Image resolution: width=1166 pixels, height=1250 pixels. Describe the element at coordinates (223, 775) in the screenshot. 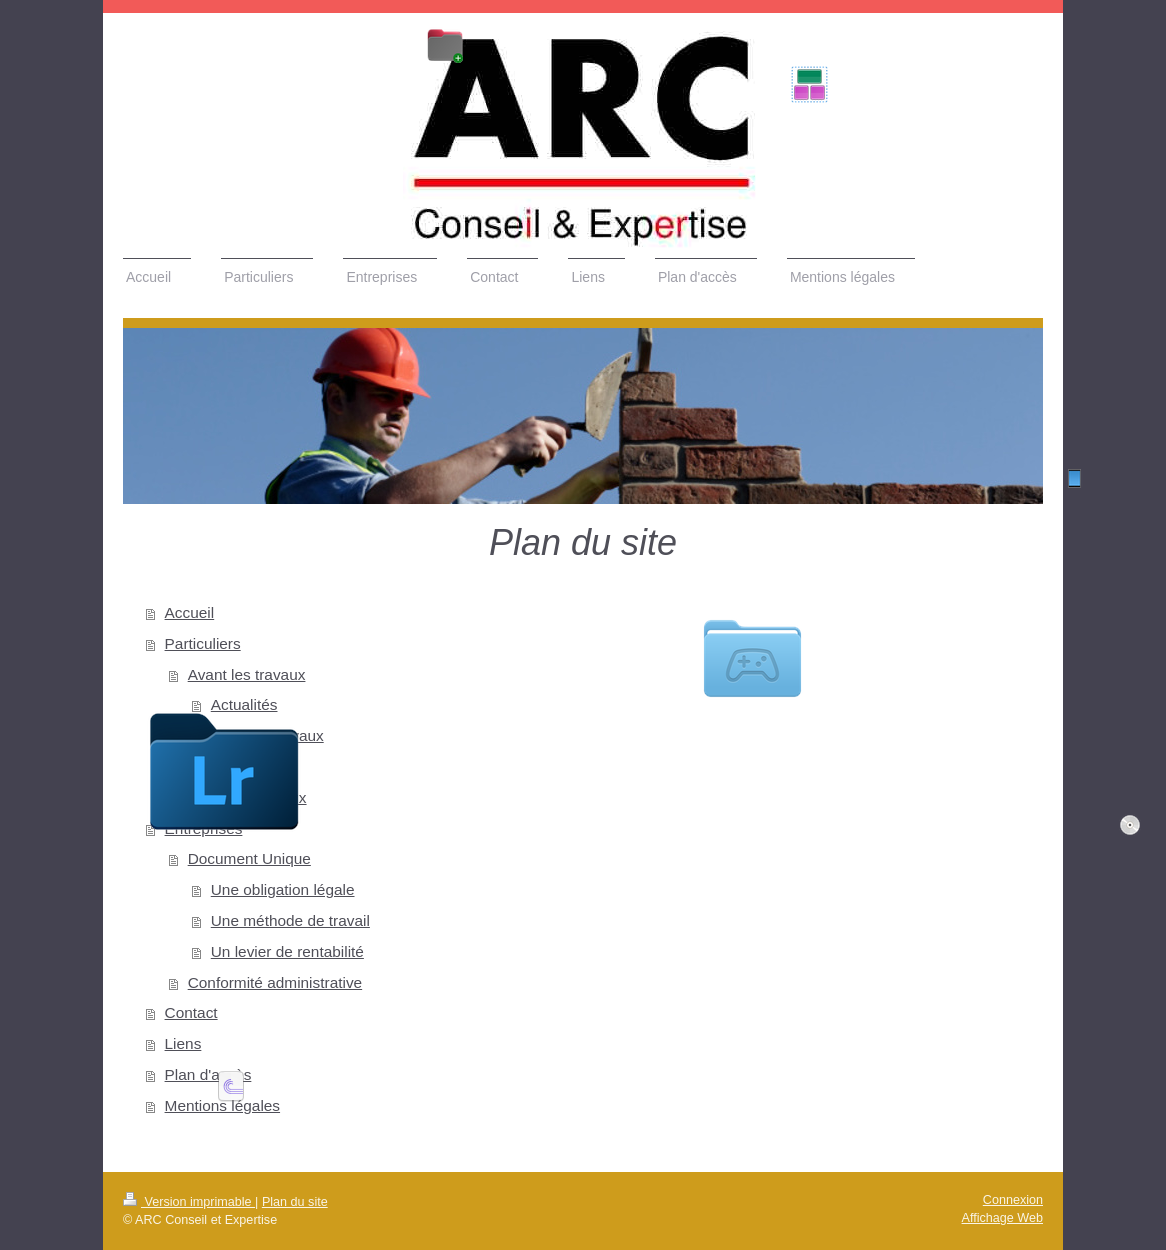

I see `open Adobe Lightroom project folder` at that location.